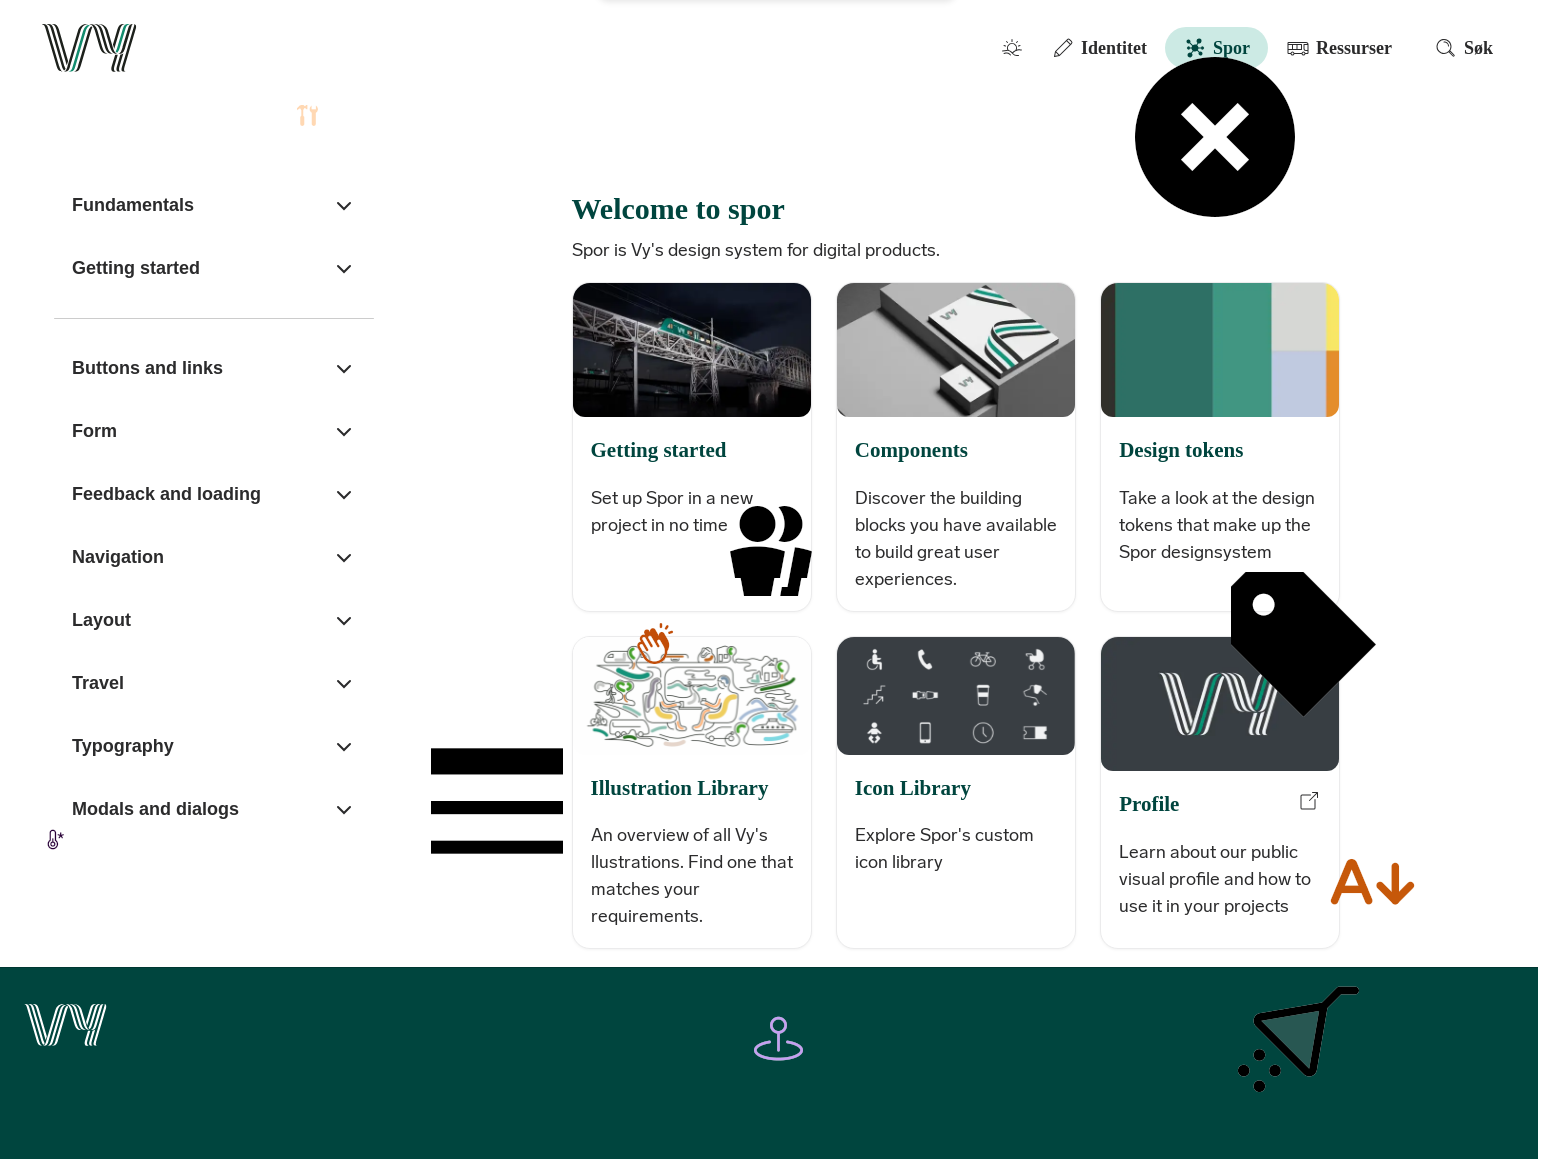  Describe the element at coordinates (307, 115) in the screenshot. I see `access settings or configuration options` at that location.